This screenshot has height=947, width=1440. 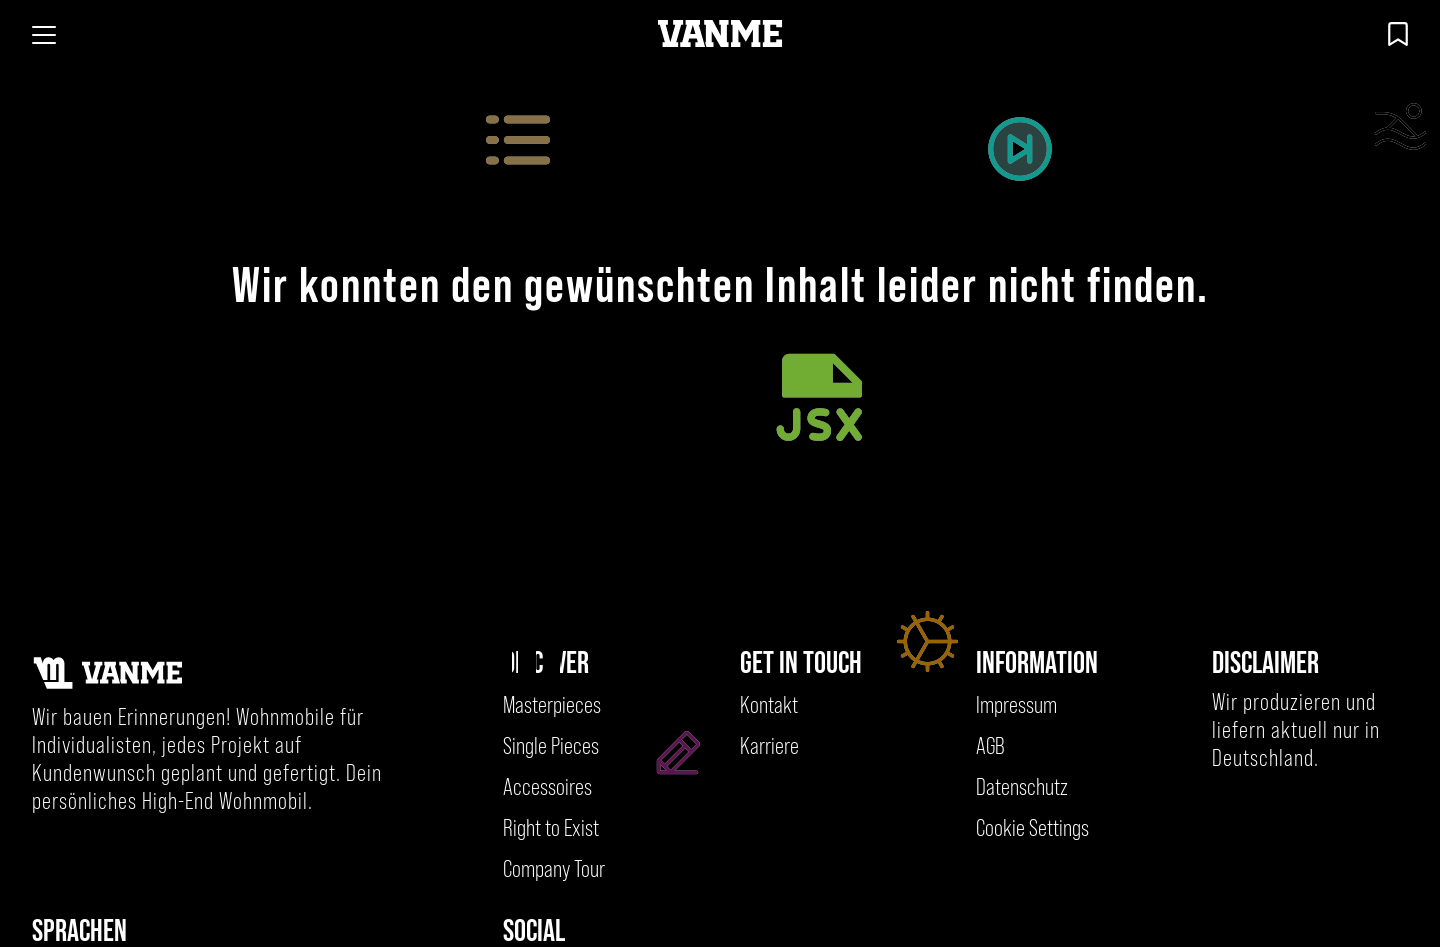 What do you see at coordinates (822, 401) in the screenshot?
I see `a JSX file type indicator` at bounding box center [822, 401].